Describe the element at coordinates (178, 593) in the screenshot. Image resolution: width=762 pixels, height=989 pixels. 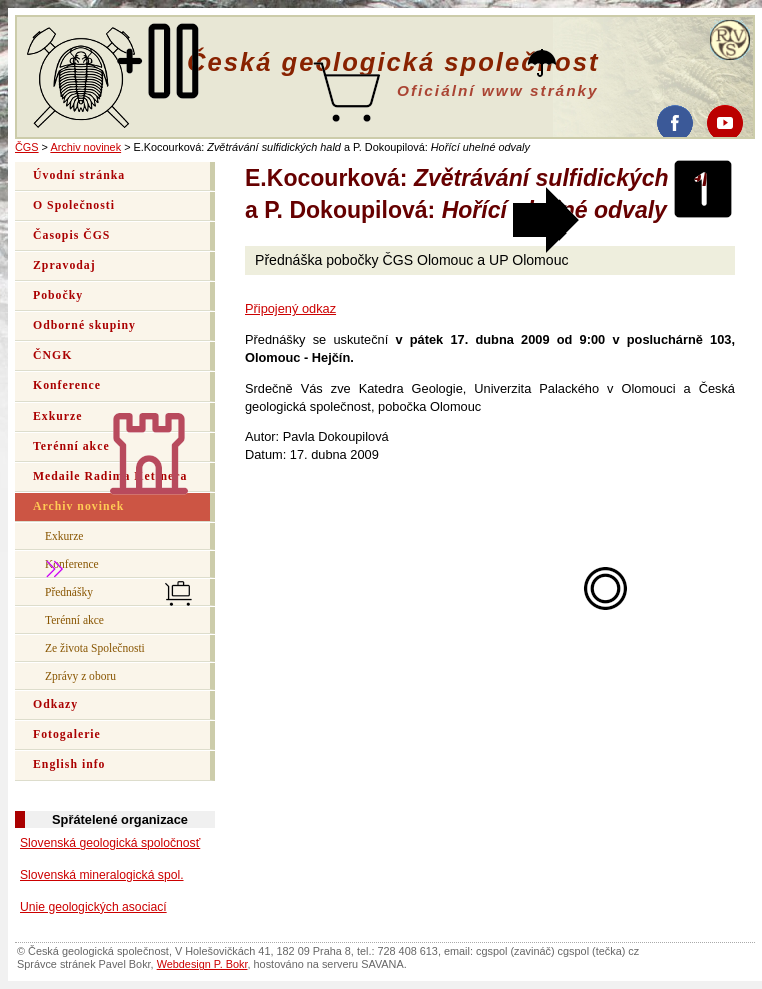
I see `access luggage or baggage services` at that location.